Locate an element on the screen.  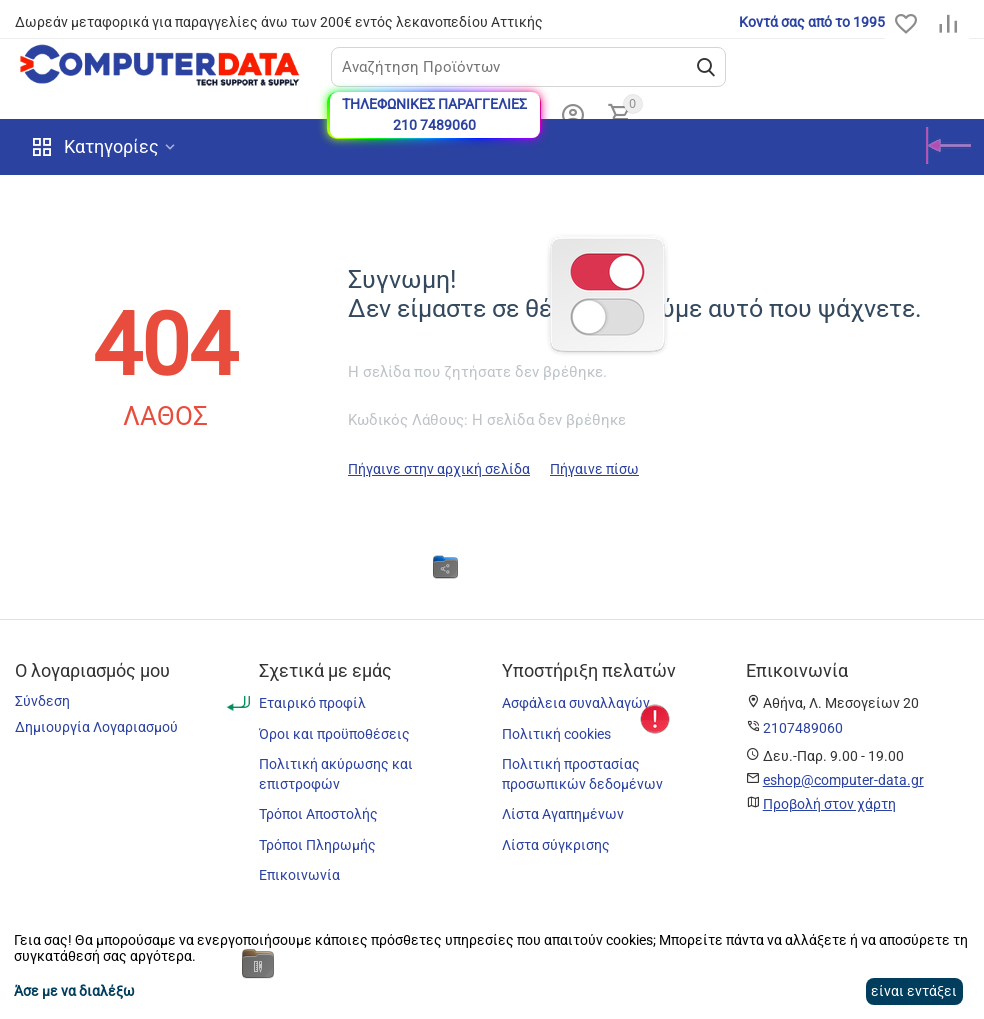
open unity tweak tool settings is located at coordinates (607, 294).